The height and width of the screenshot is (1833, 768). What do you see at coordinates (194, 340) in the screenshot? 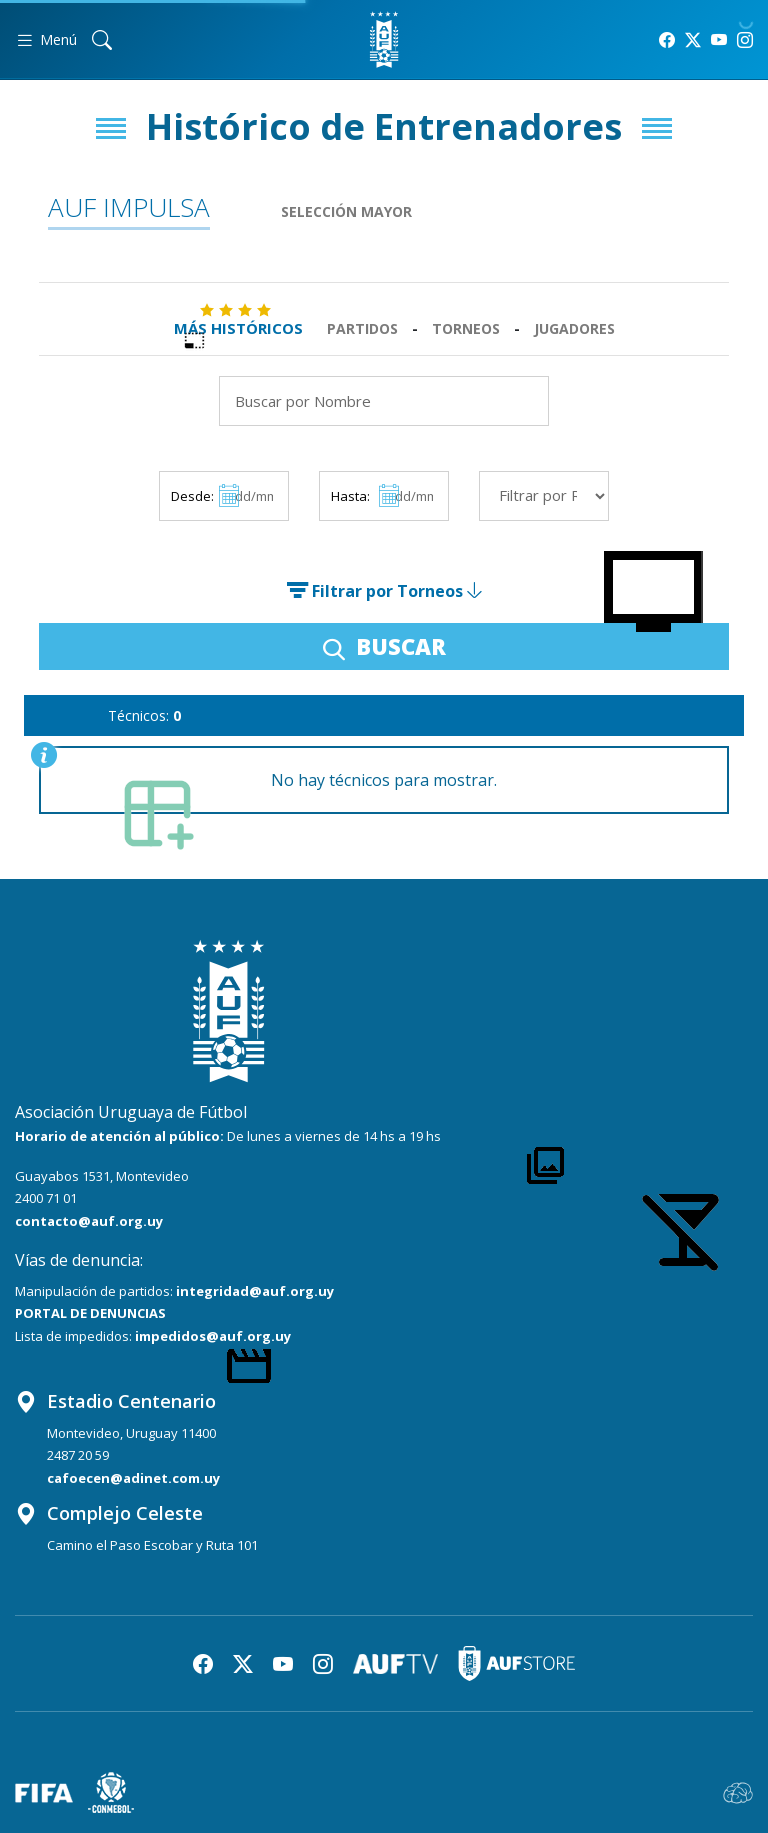
I see `resize image to smaller dimensions` at bounding box center [194, 340].